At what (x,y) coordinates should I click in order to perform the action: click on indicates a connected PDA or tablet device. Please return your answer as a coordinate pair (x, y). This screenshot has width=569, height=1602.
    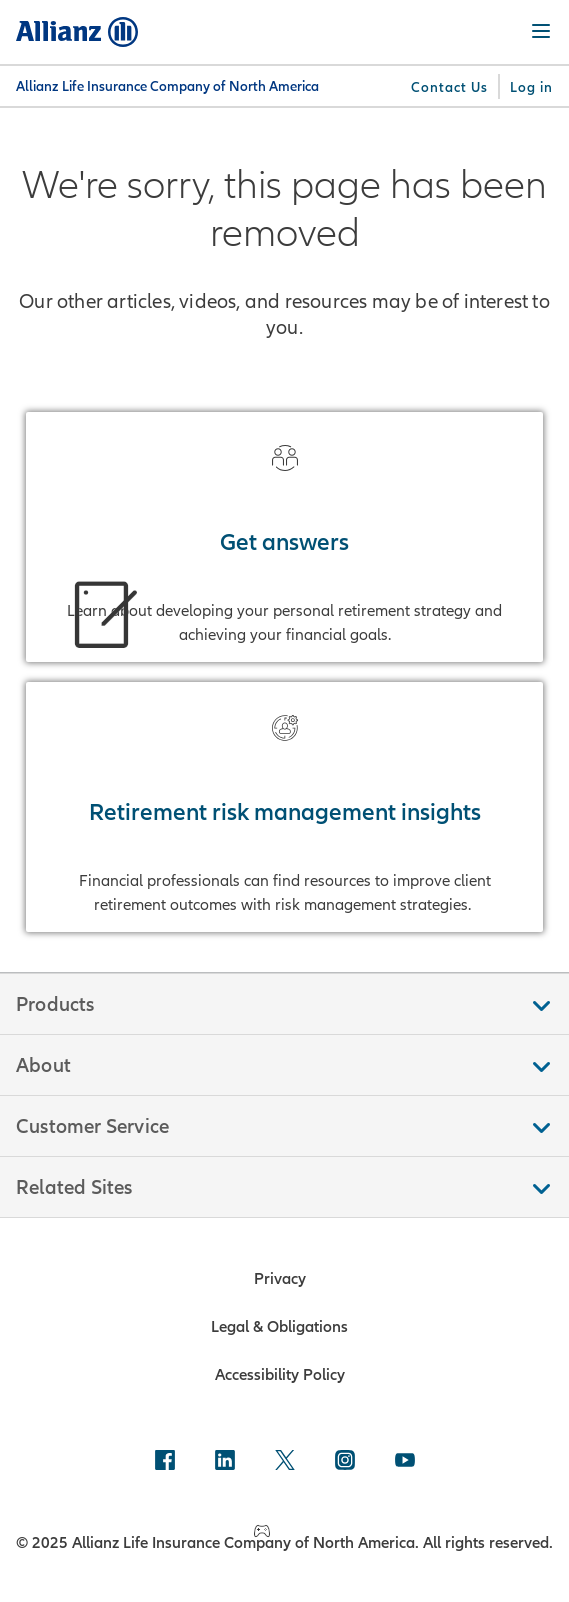
    Looking at the image, I should click on (101, 612).